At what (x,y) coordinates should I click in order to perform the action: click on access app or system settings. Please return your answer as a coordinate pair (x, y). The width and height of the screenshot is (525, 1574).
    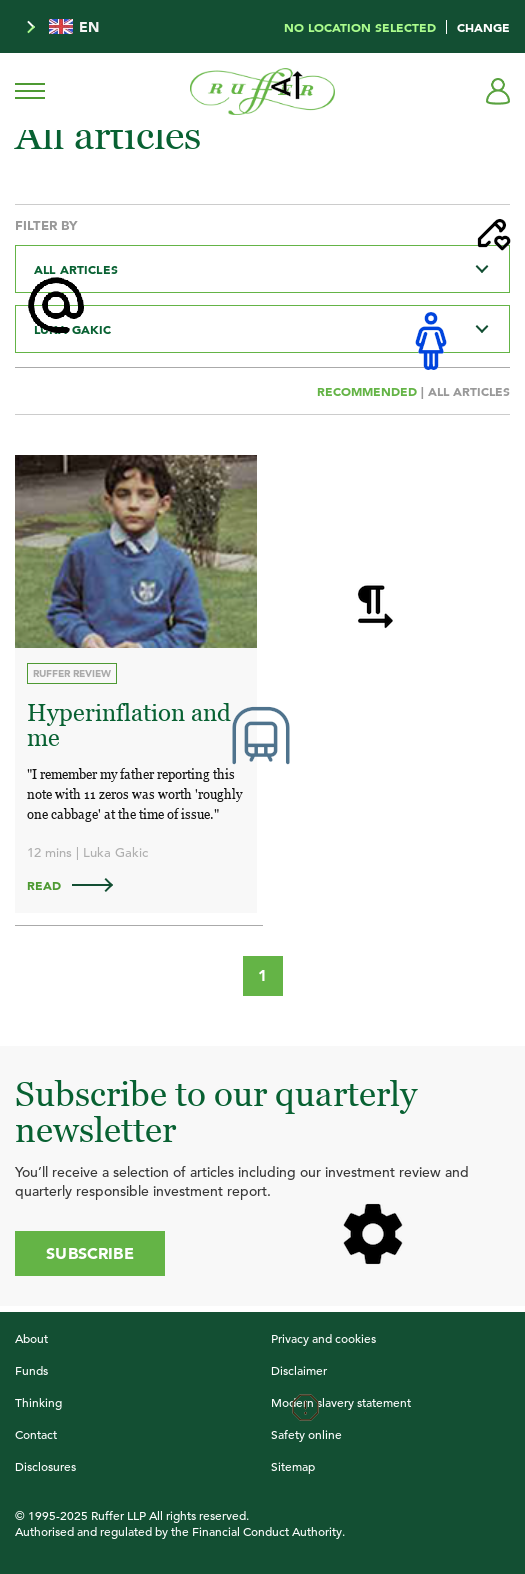
    Looking at the image, I should click on (373, 1234).